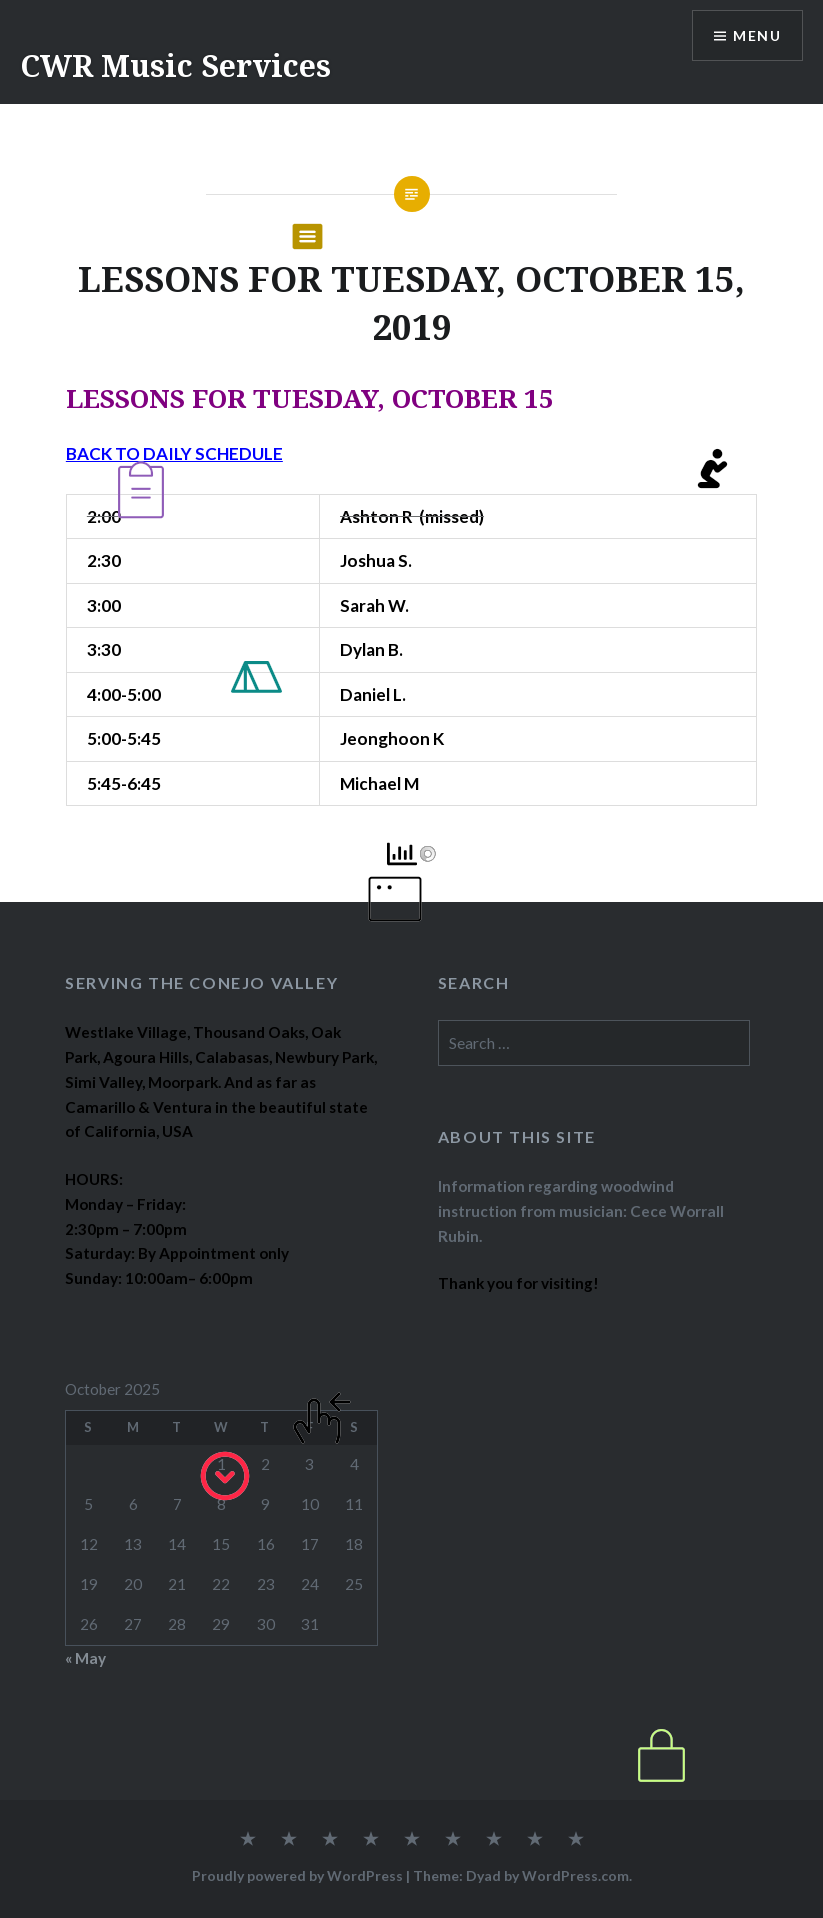  What do you see at coordinates (395, 899) in the screenshot?
I see `open application window` at bounding box center [395, 899].